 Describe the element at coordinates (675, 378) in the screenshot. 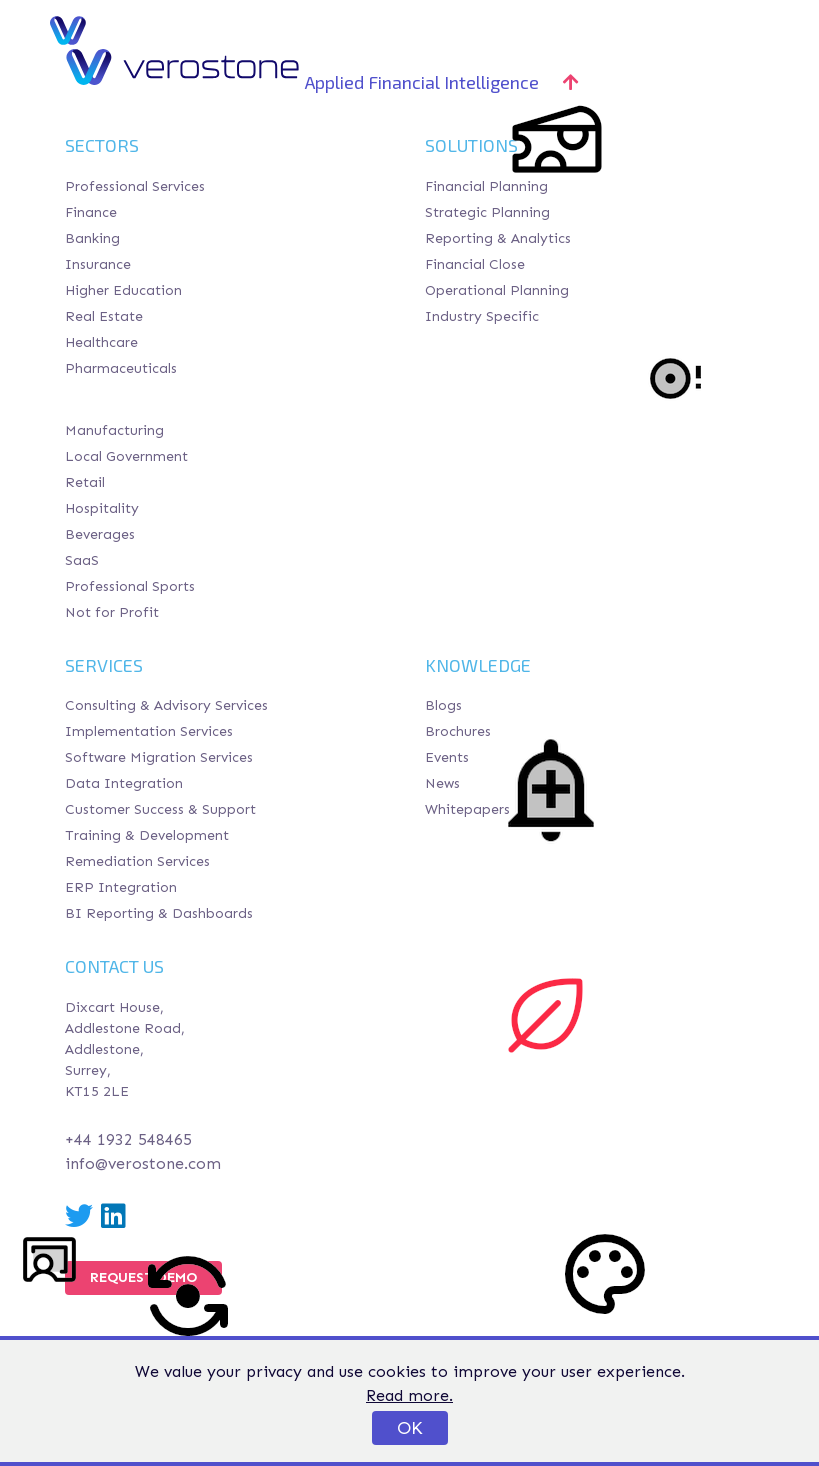

I see `indicates storage disc is full` at that location.